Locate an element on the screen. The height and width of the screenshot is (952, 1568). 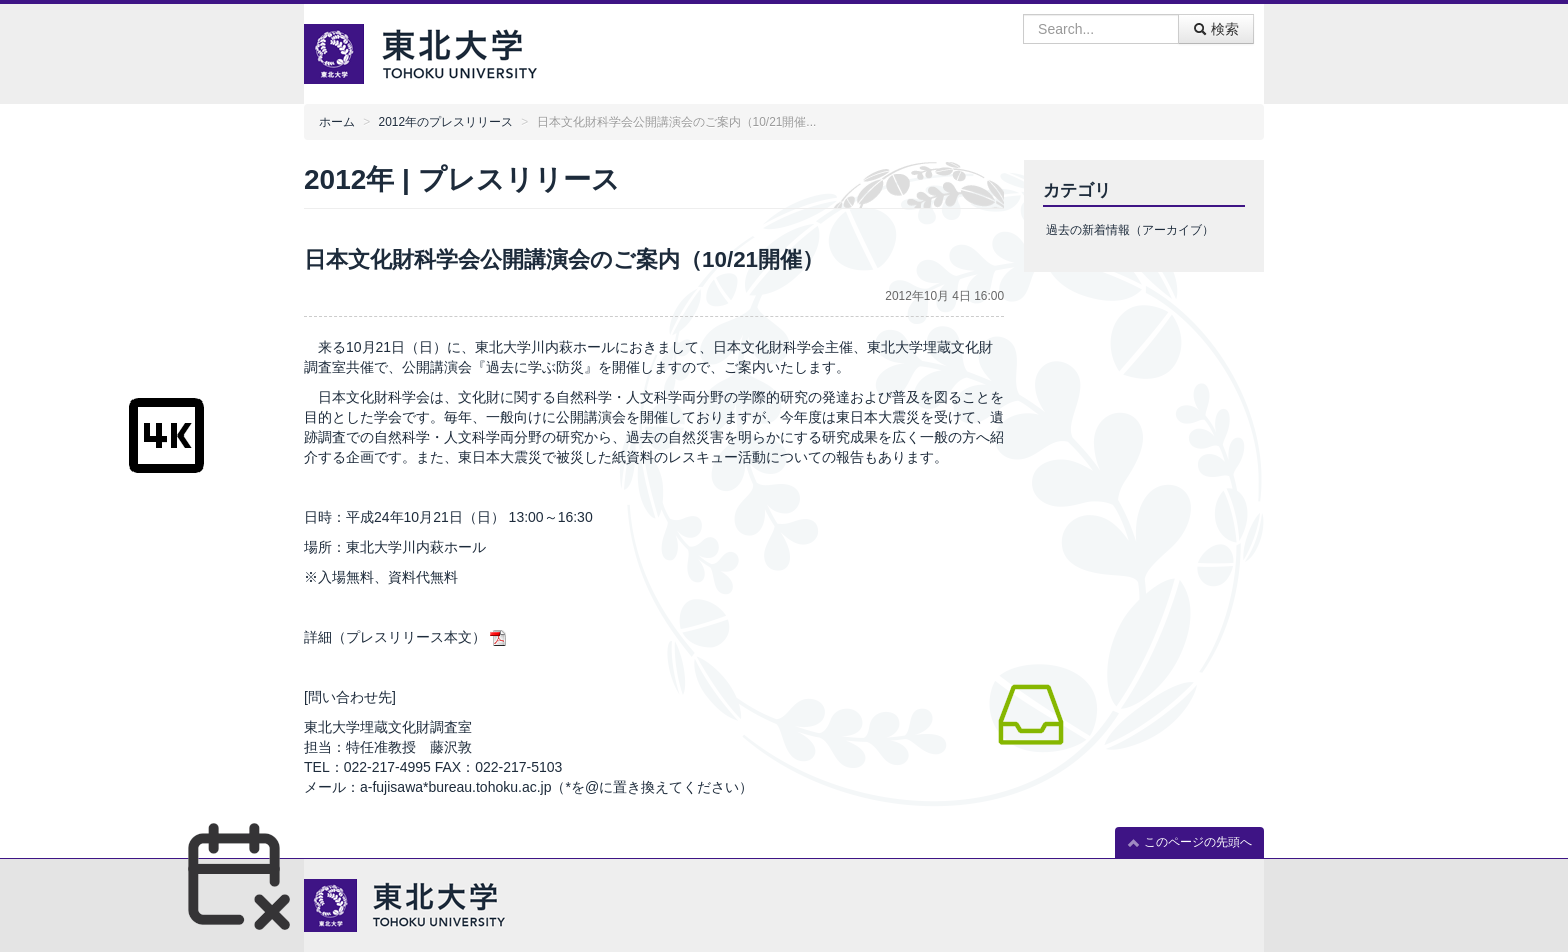
view your inbox messages is located at coordinates (1031, 717).